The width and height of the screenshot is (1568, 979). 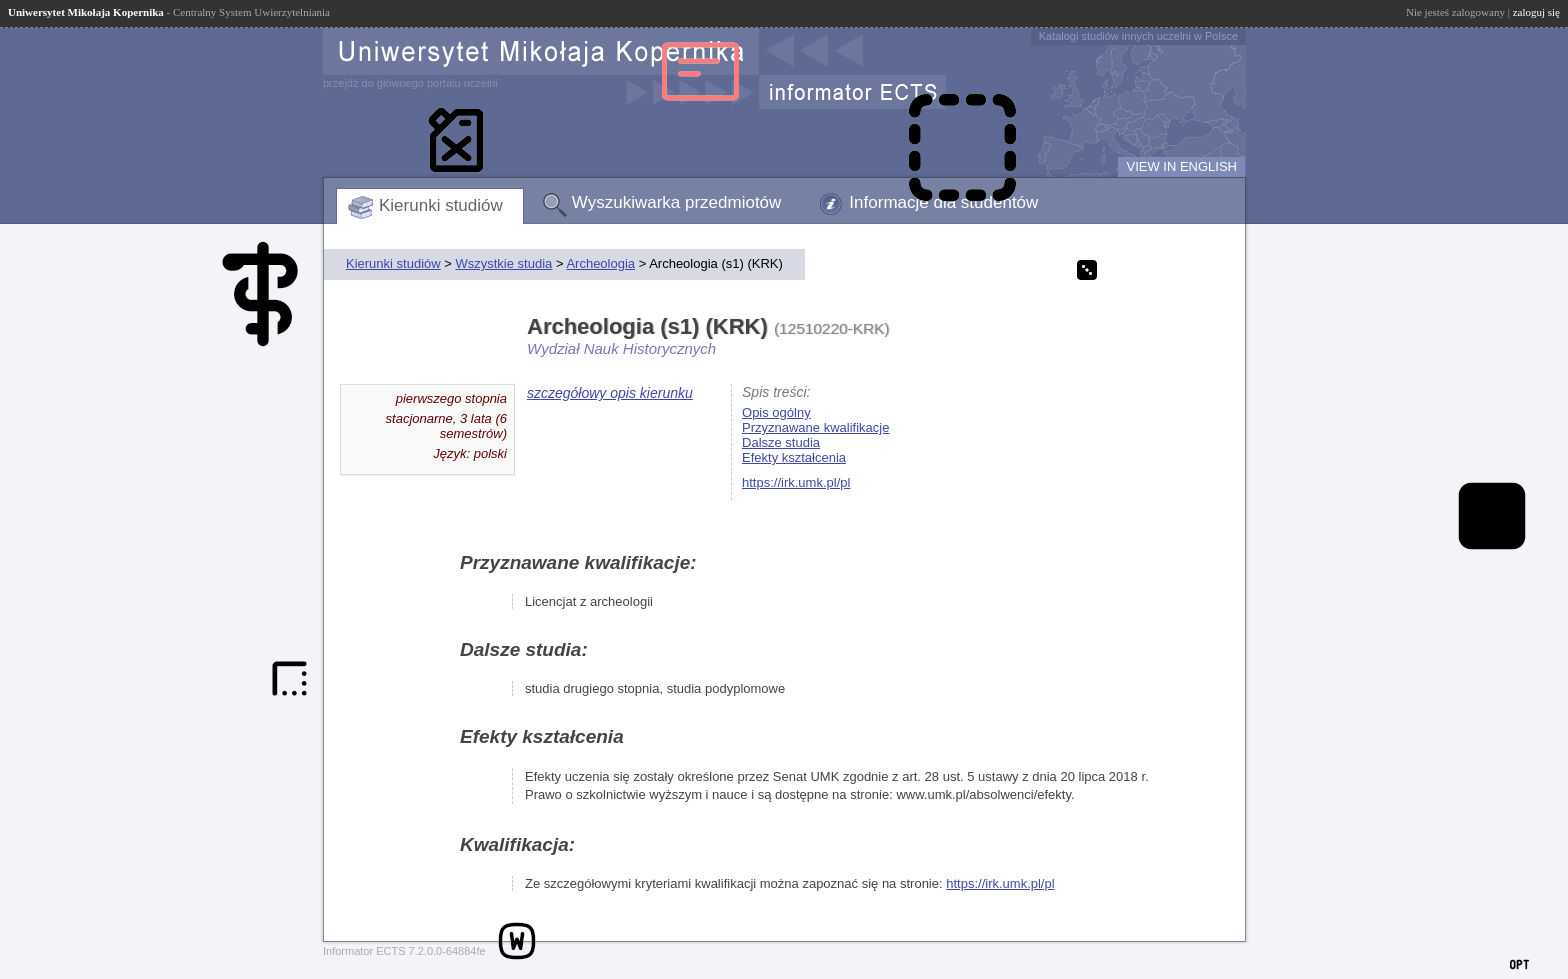 I want to click on stop media playback, so click(x=1492, y=516).